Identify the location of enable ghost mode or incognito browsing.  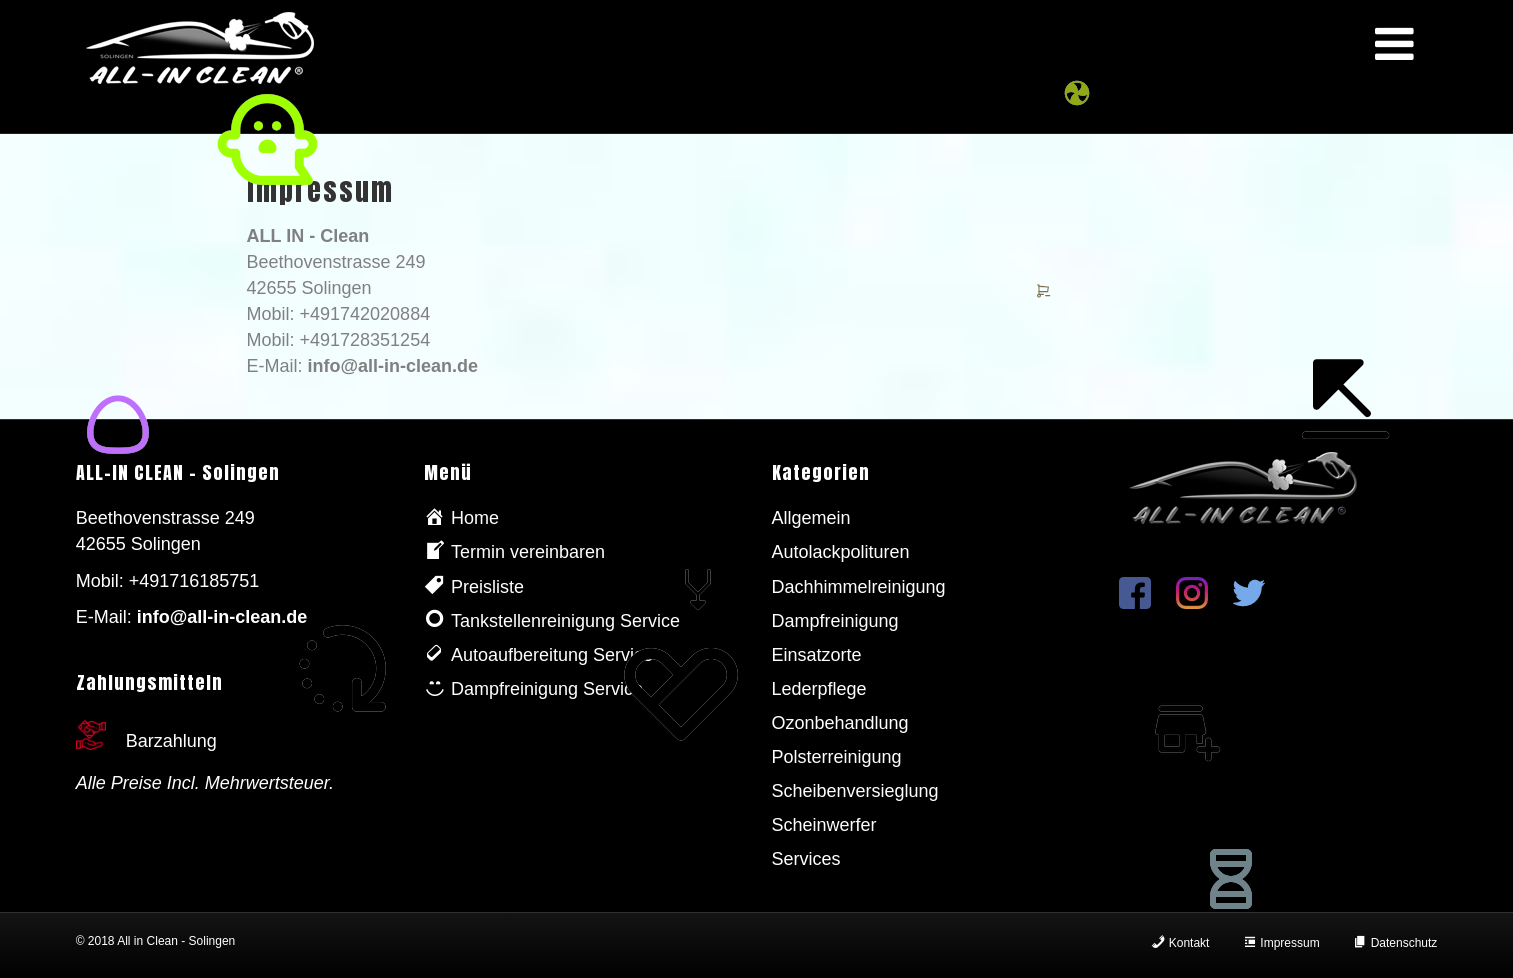
(267, 139).